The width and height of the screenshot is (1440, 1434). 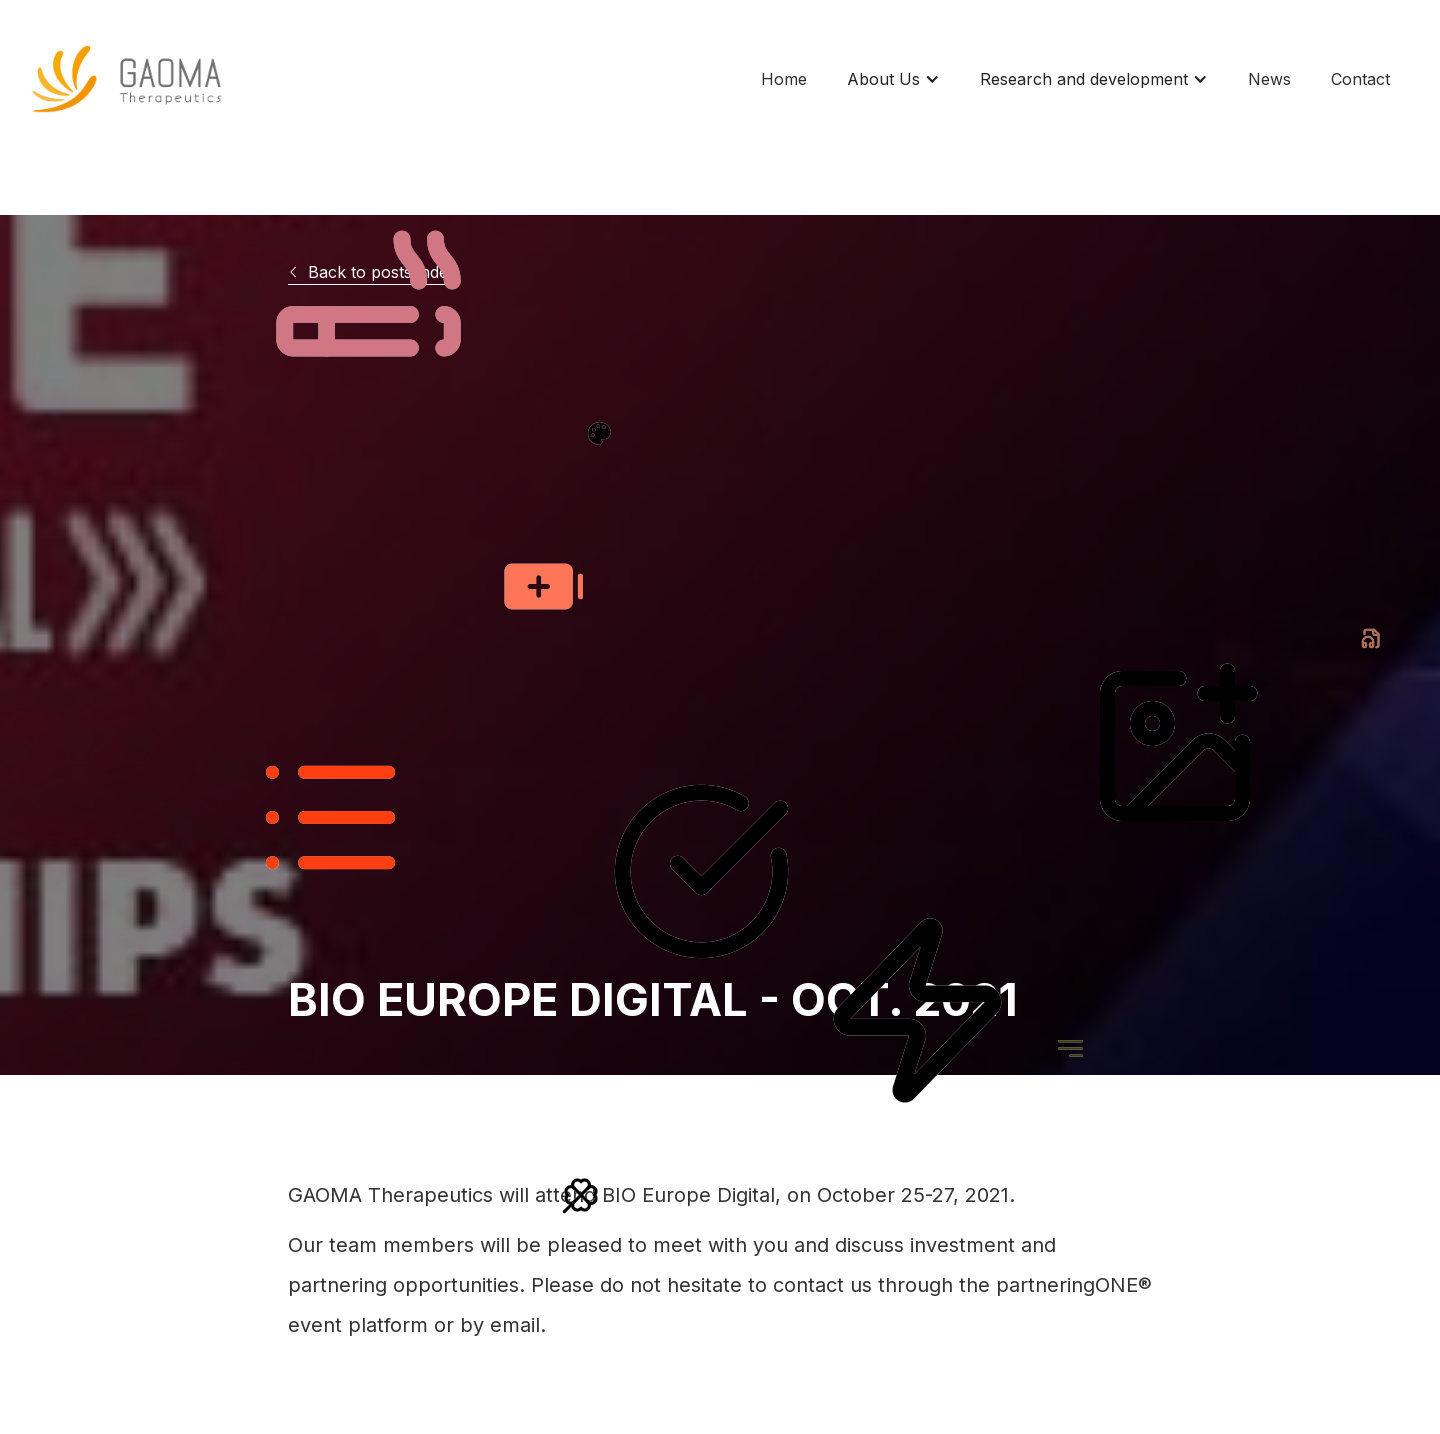 What do you see at coordinates (1175, 746) in the screenshot?
I see `add a new image or photo` at bounding box center [1175, 746].